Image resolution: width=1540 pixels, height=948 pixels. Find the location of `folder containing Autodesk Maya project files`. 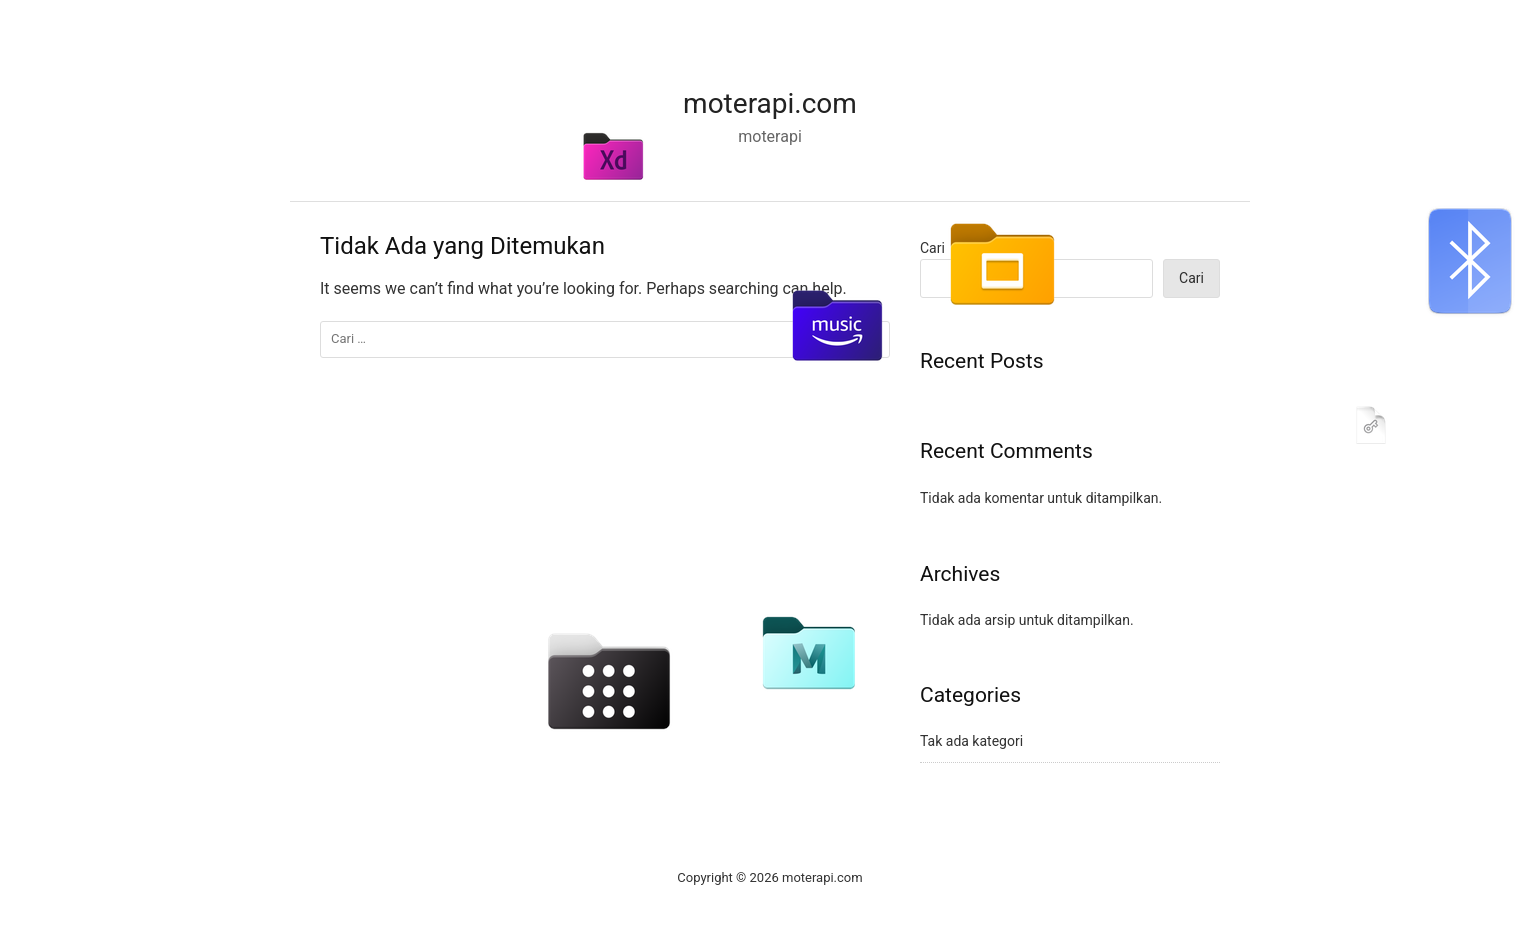

folder containing Autodesk Maya project files is located at coordinates (808, 655).